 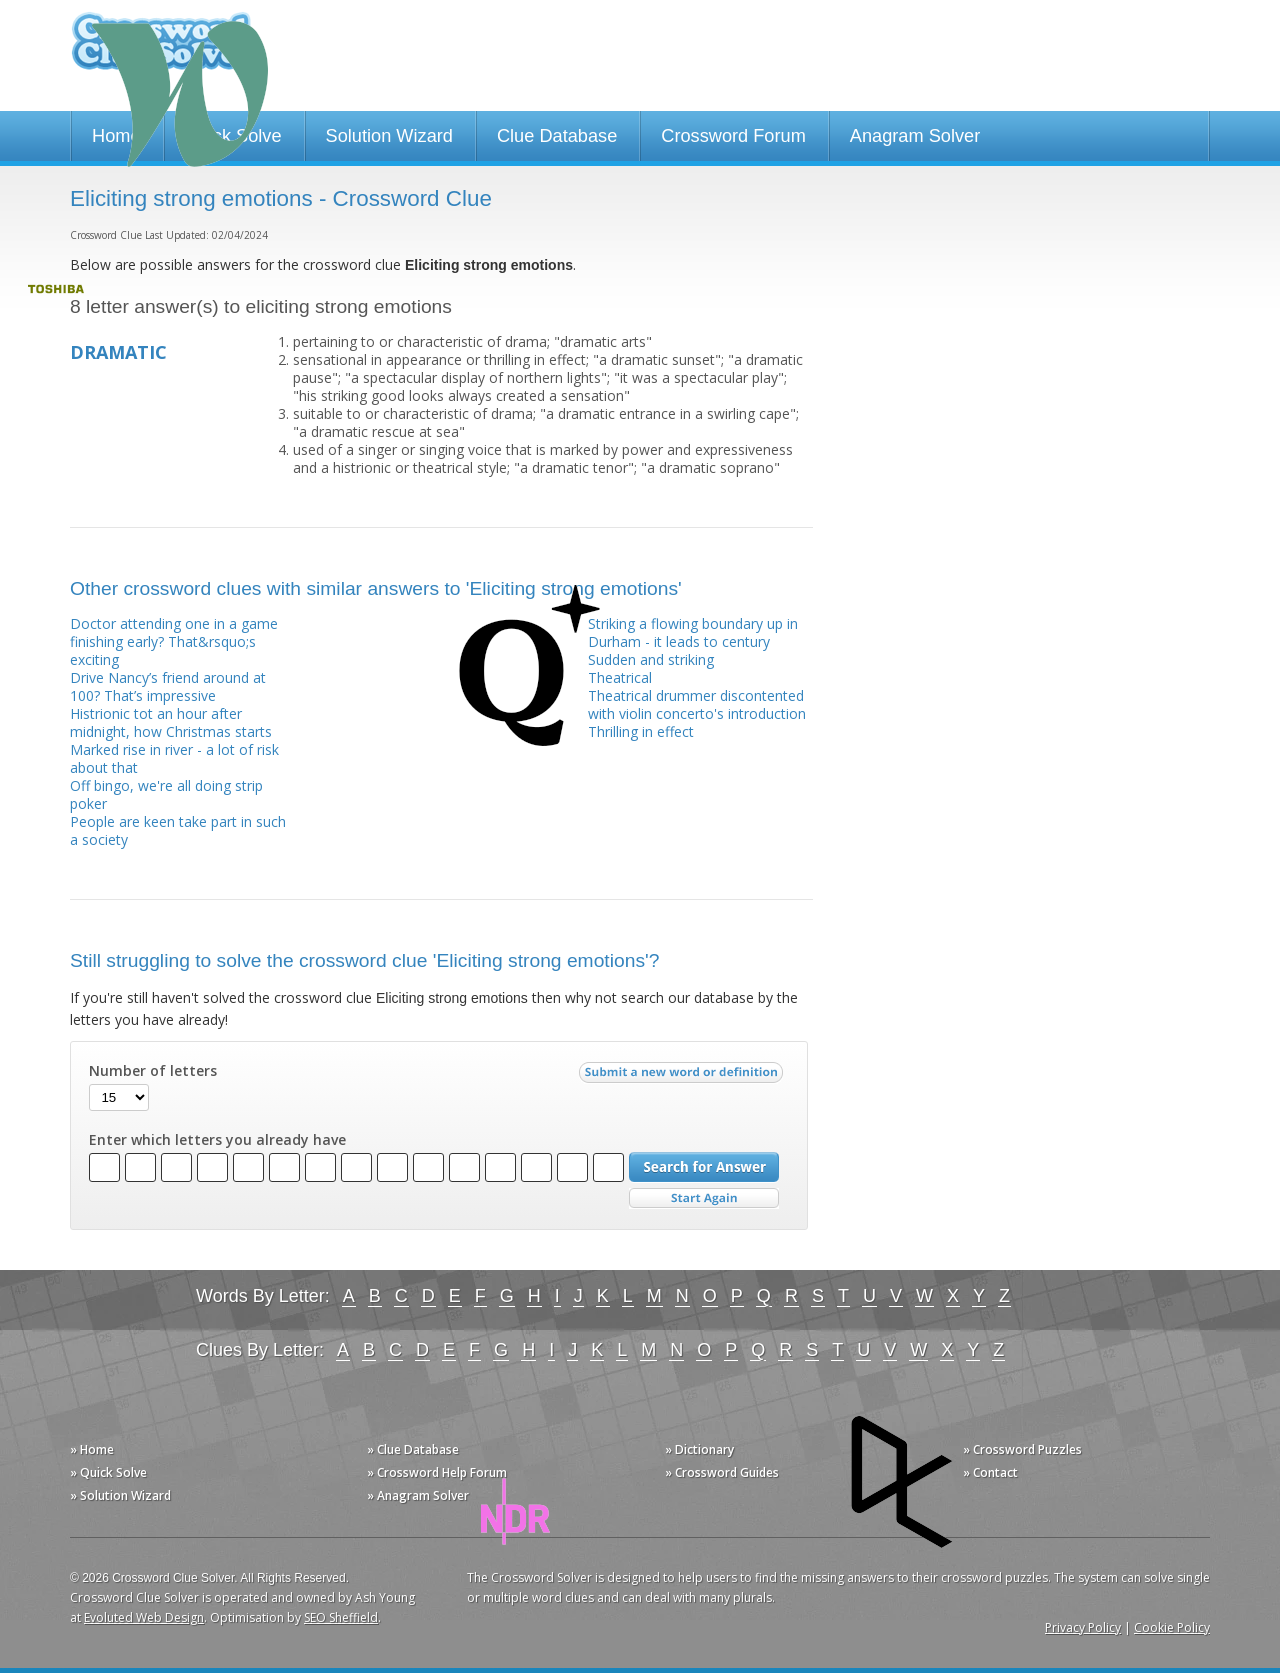 I want to click on Toshiba brand logo, so click(x=56, y=289).